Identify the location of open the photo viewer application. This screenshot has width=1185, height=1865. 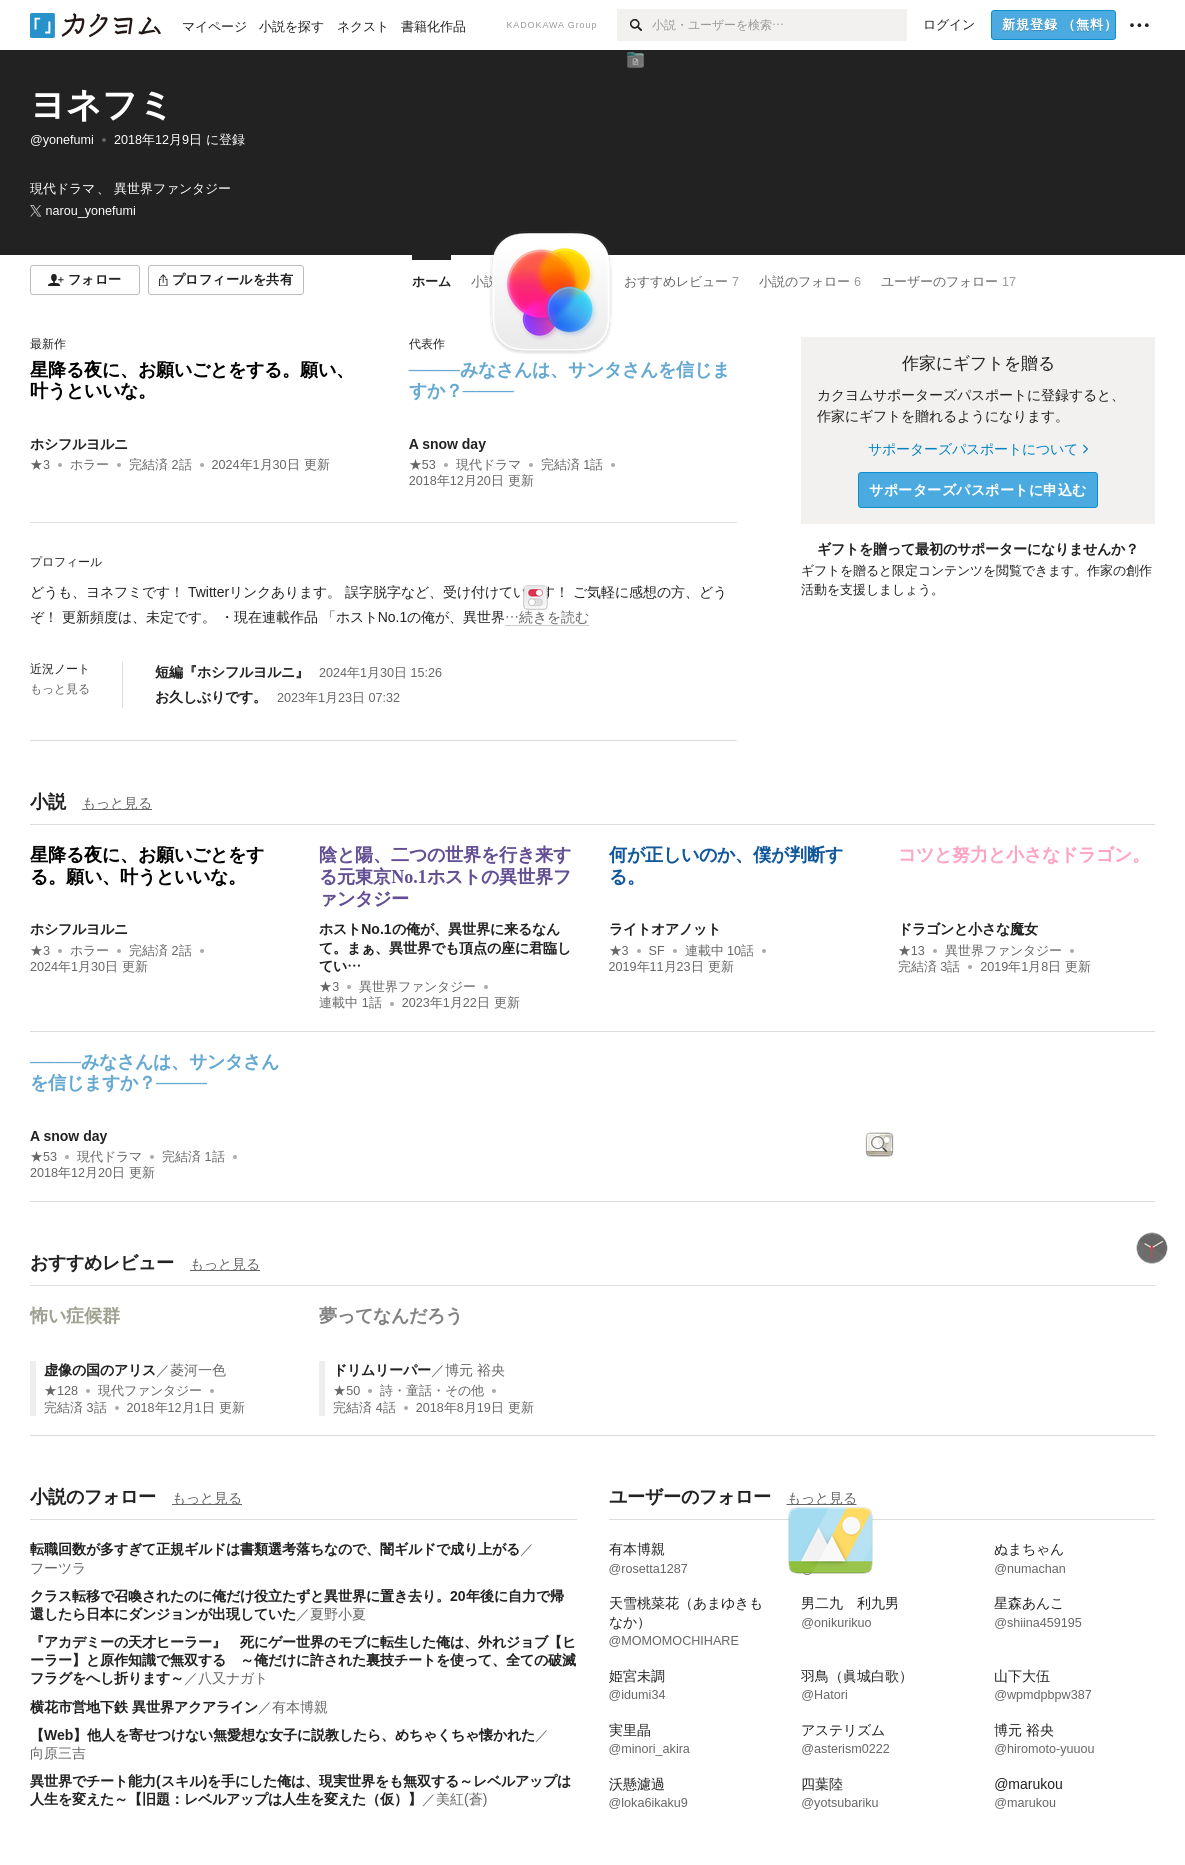
(879, 1144).